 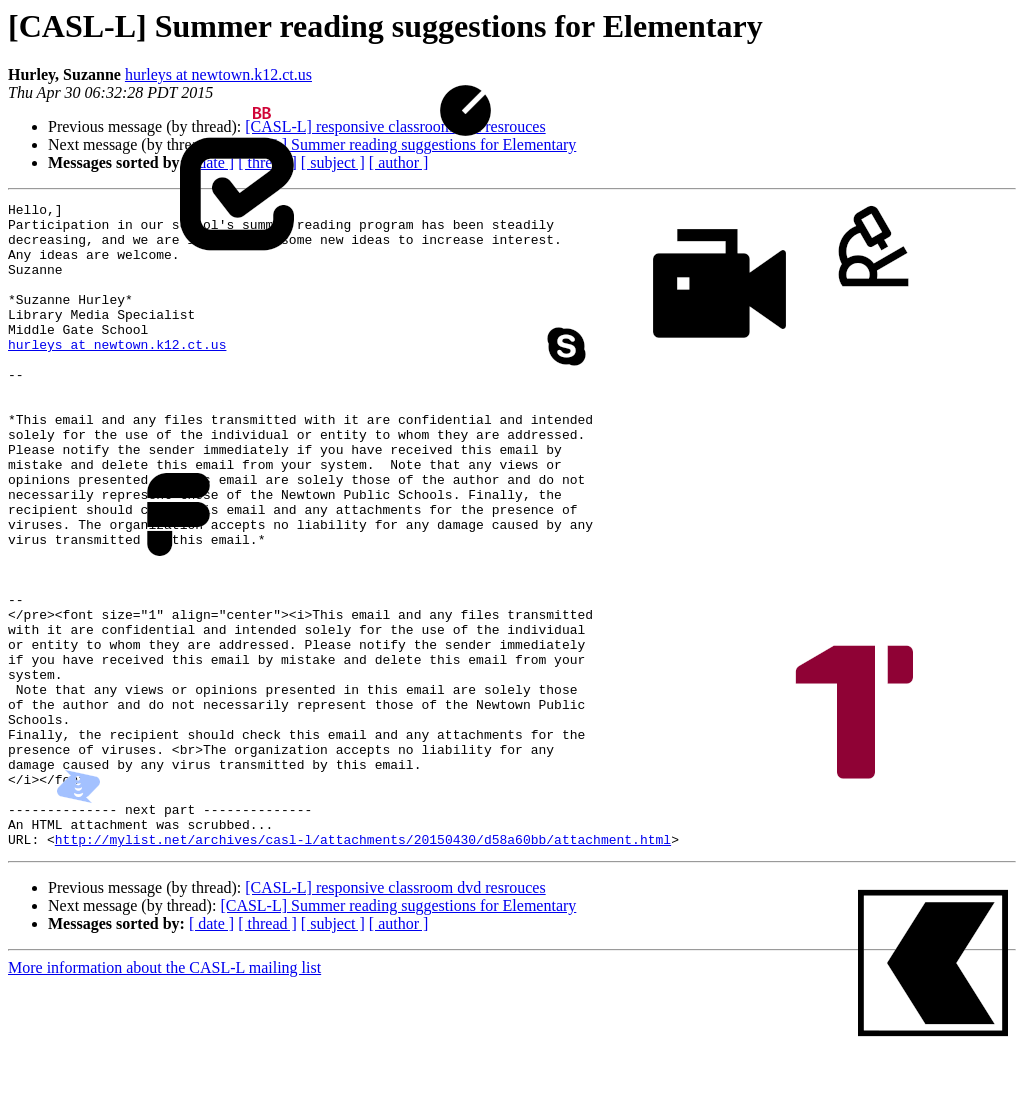 I want to click on start recording video, so click(x=719, y=289).